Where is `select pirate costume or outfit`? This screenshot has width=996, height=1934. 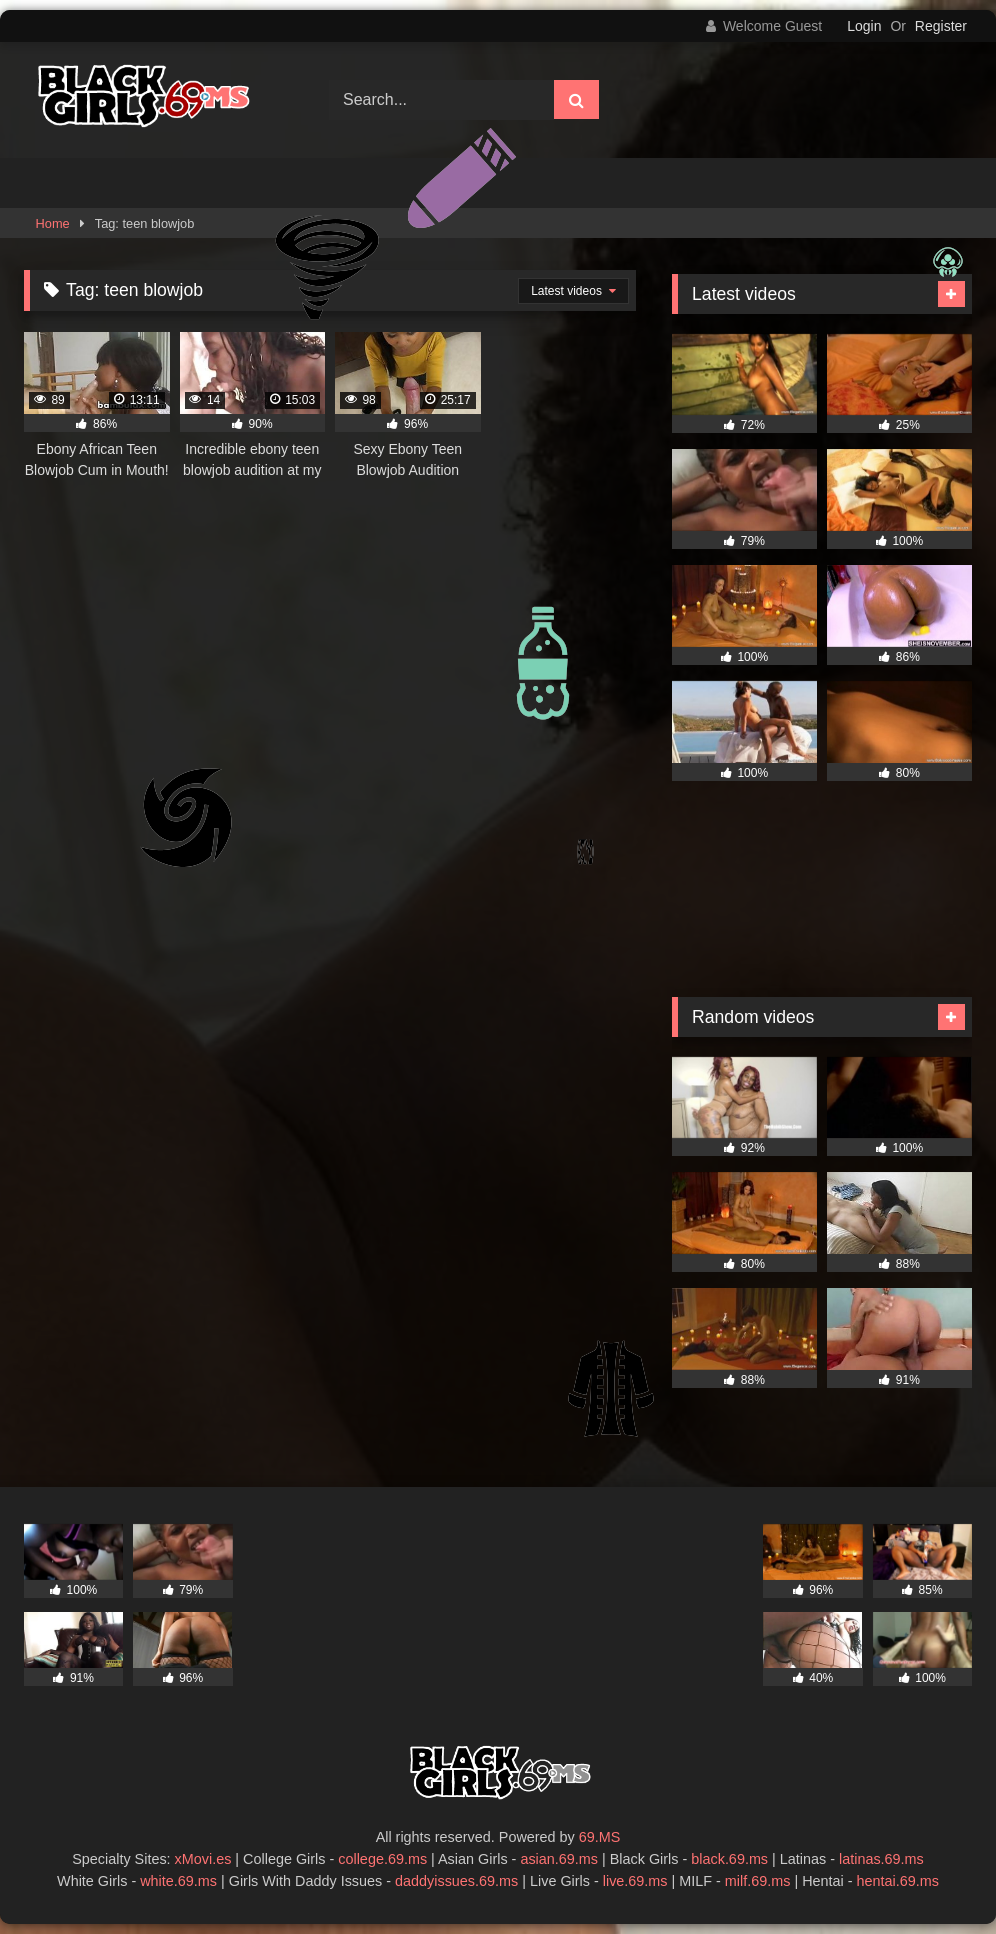 select pirate costume or outfit is located at coordinates (611, 1387).